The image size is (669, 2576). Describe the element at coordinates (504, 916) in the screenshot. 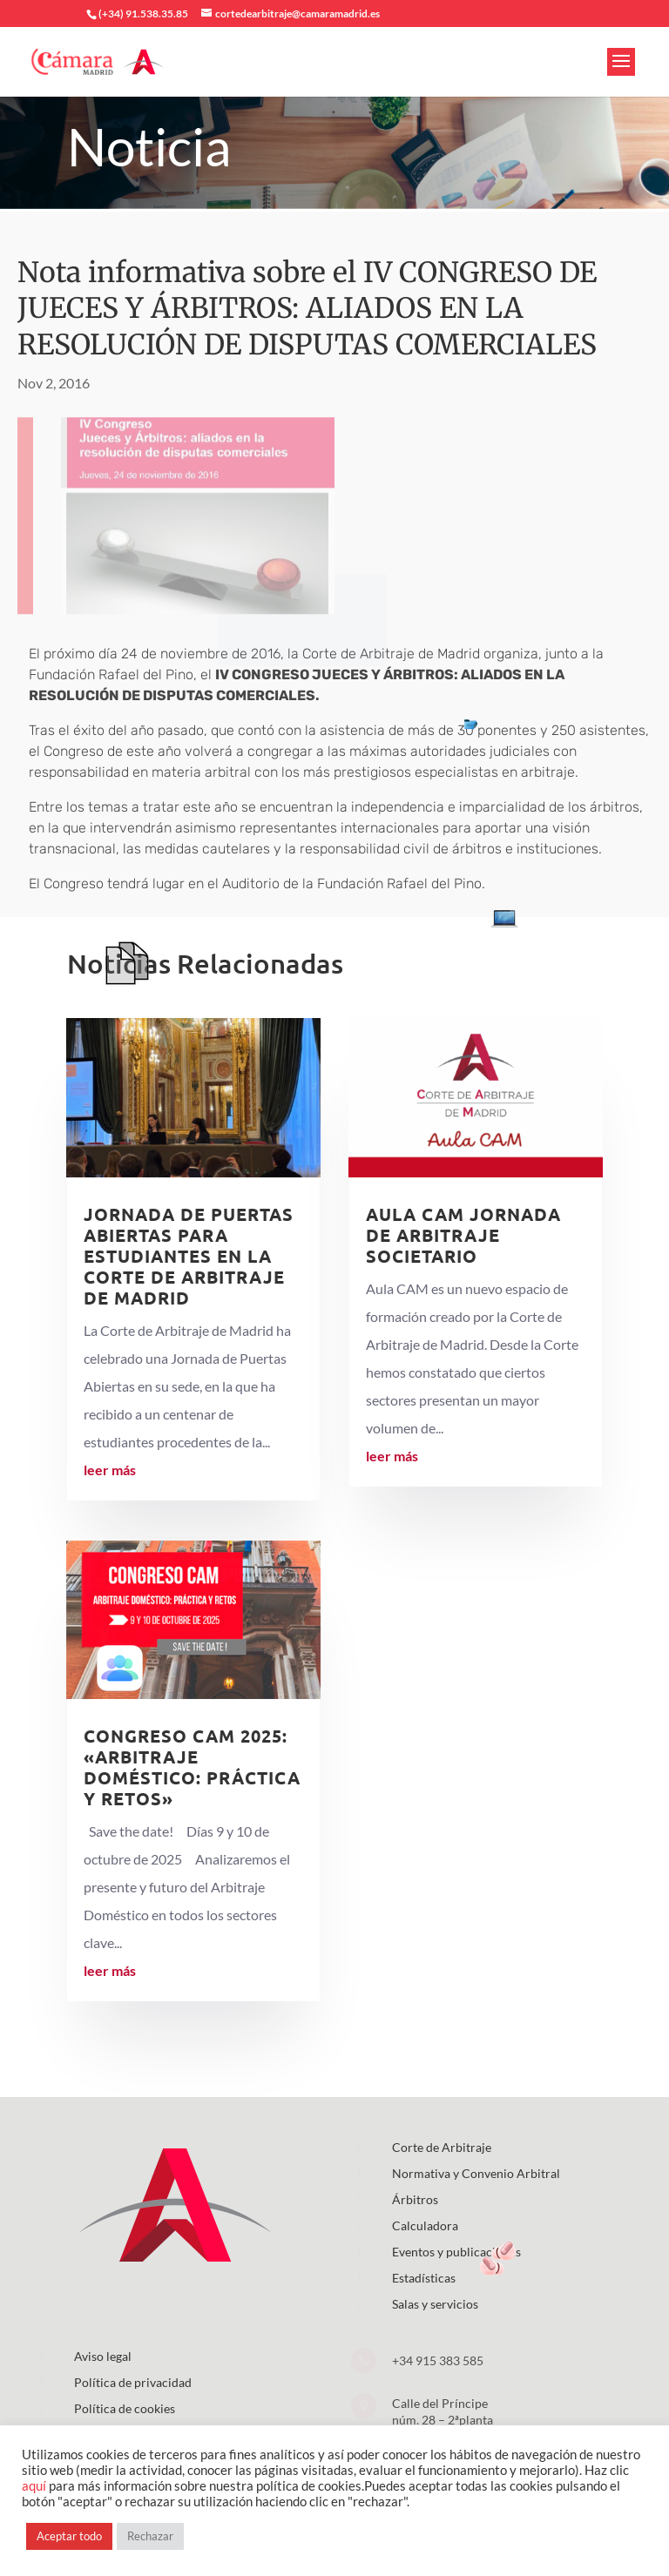

I see `open the computer or my mac view in Finder` at that location.